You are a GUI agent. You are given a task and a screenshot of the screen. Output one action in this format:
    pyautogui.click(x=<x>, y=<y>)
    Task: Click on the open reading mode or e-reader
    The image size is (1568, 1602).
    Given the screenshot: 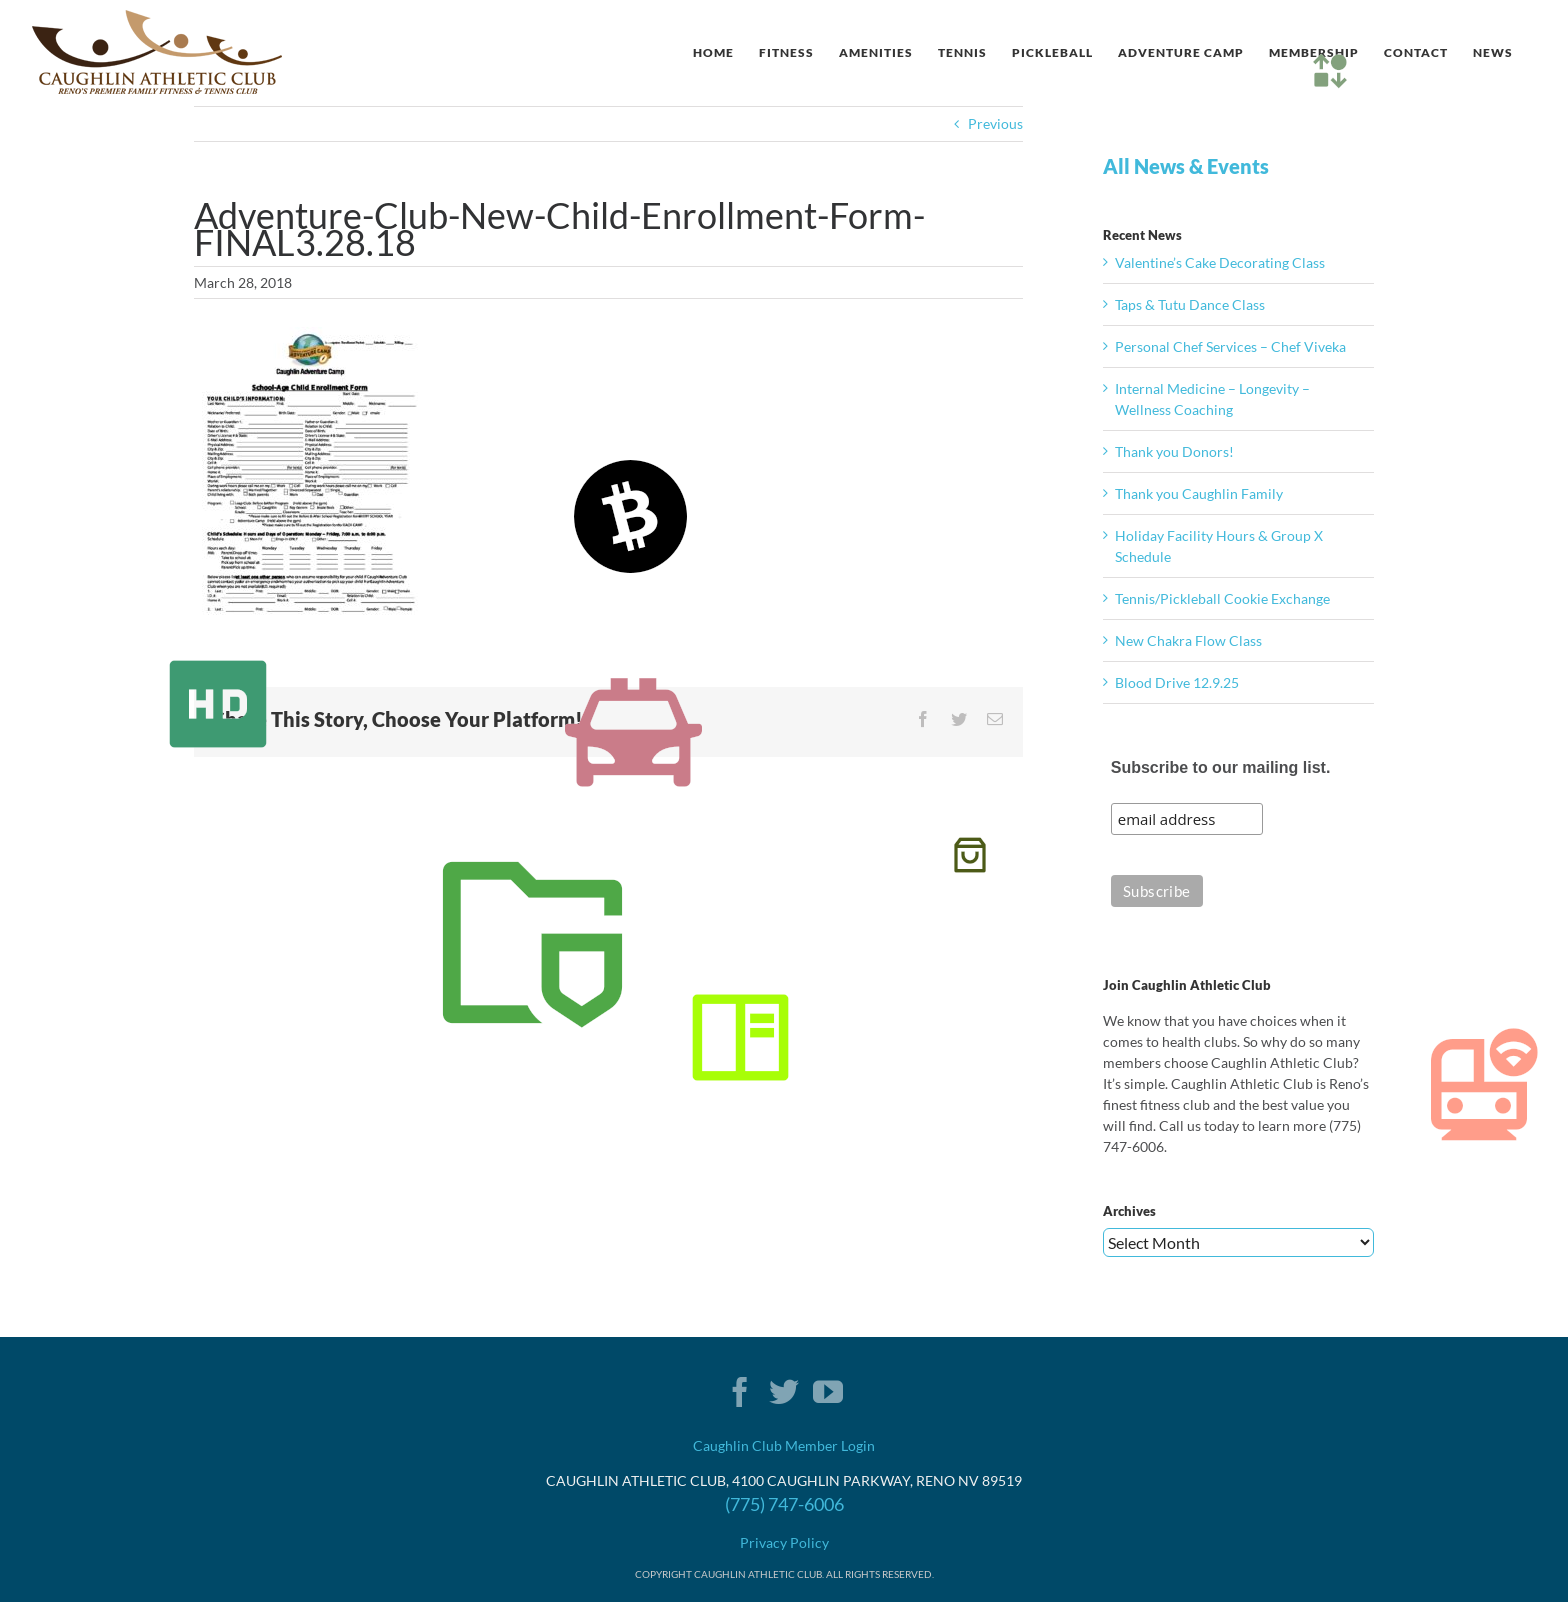 What is the action you would take?
    pyautogui.click(x=740, y=1037)
    